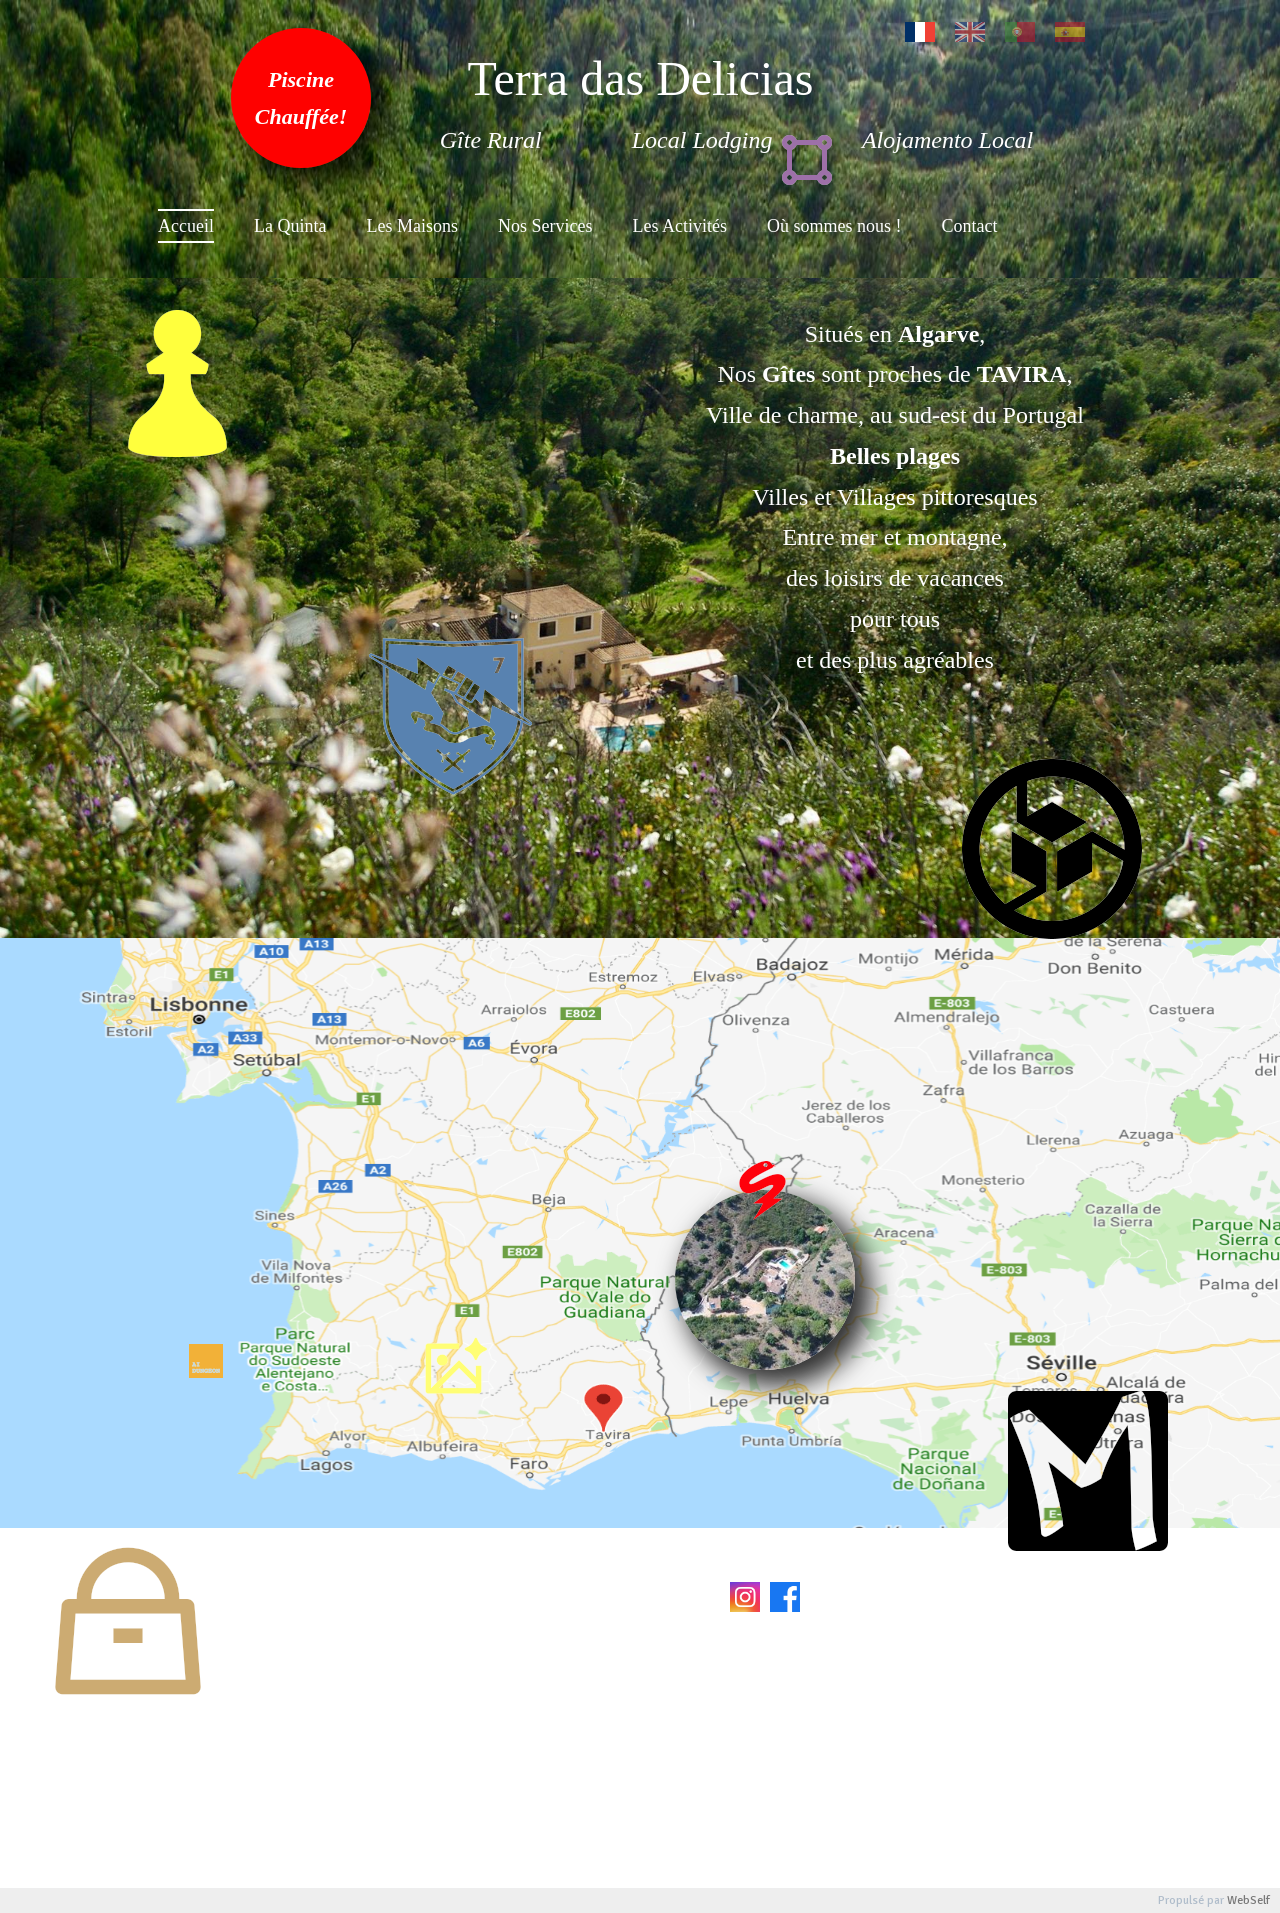 This screenshot has width=1280, height=1913. Describe the element at coordinates (206, 1361) in the screenshot. I see `open AI Dungeon app` at that location.